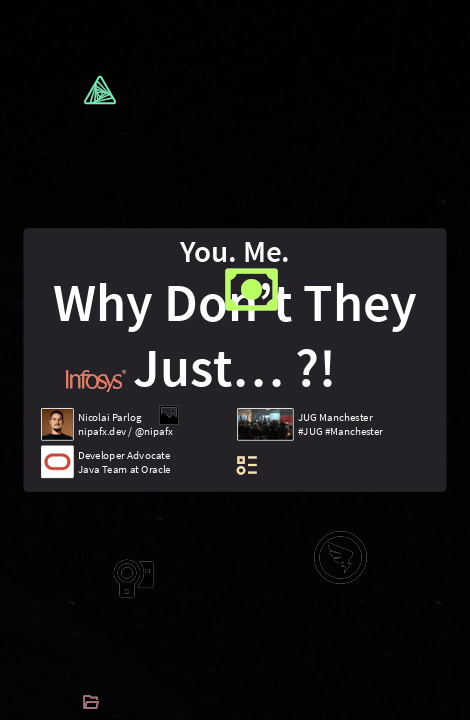 The image size is (470, 720). What do you see at coordinates (247, 465) in the screenshot?
I see `view list with mixed content types` at bounding box center [247, 465].